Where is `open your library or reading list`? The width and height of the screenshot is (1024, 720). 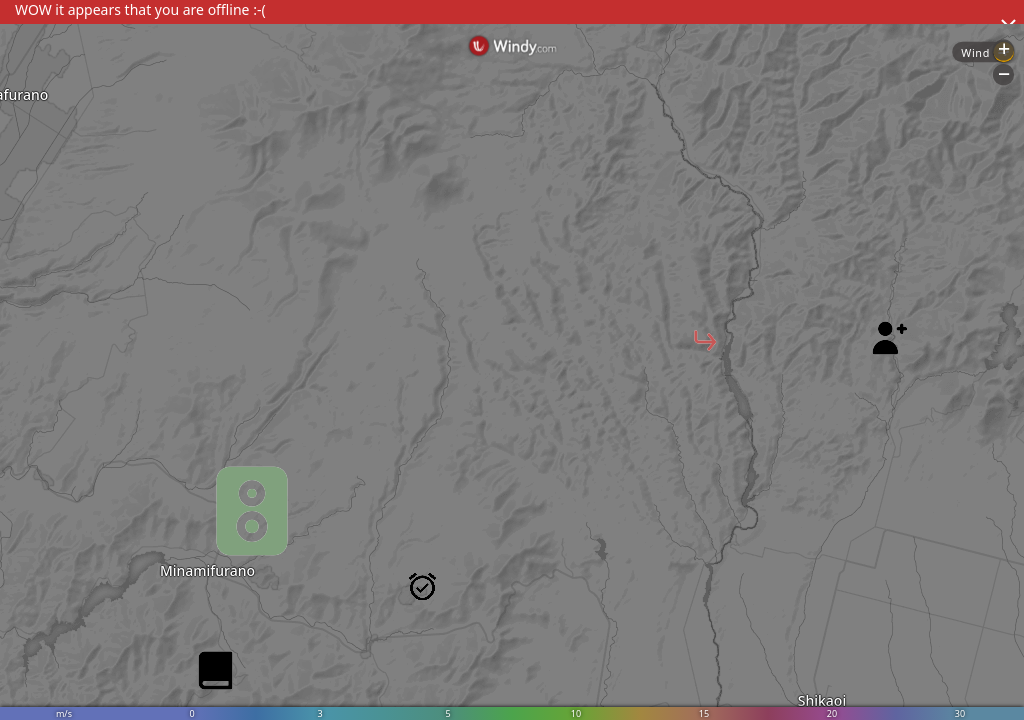 open your library or reading list is located at coordinates (215, 670).